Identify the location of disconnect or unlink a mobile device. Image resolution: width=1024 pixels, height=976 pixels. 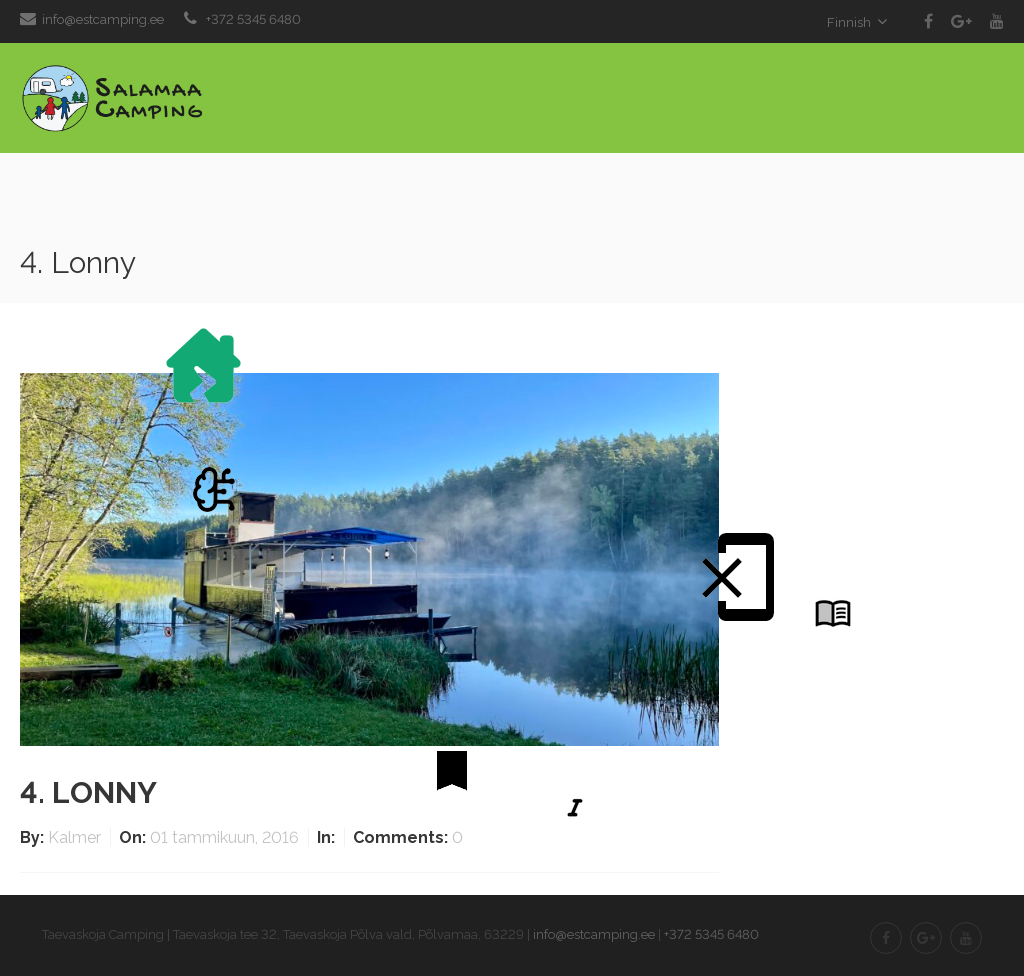
(738, 577).